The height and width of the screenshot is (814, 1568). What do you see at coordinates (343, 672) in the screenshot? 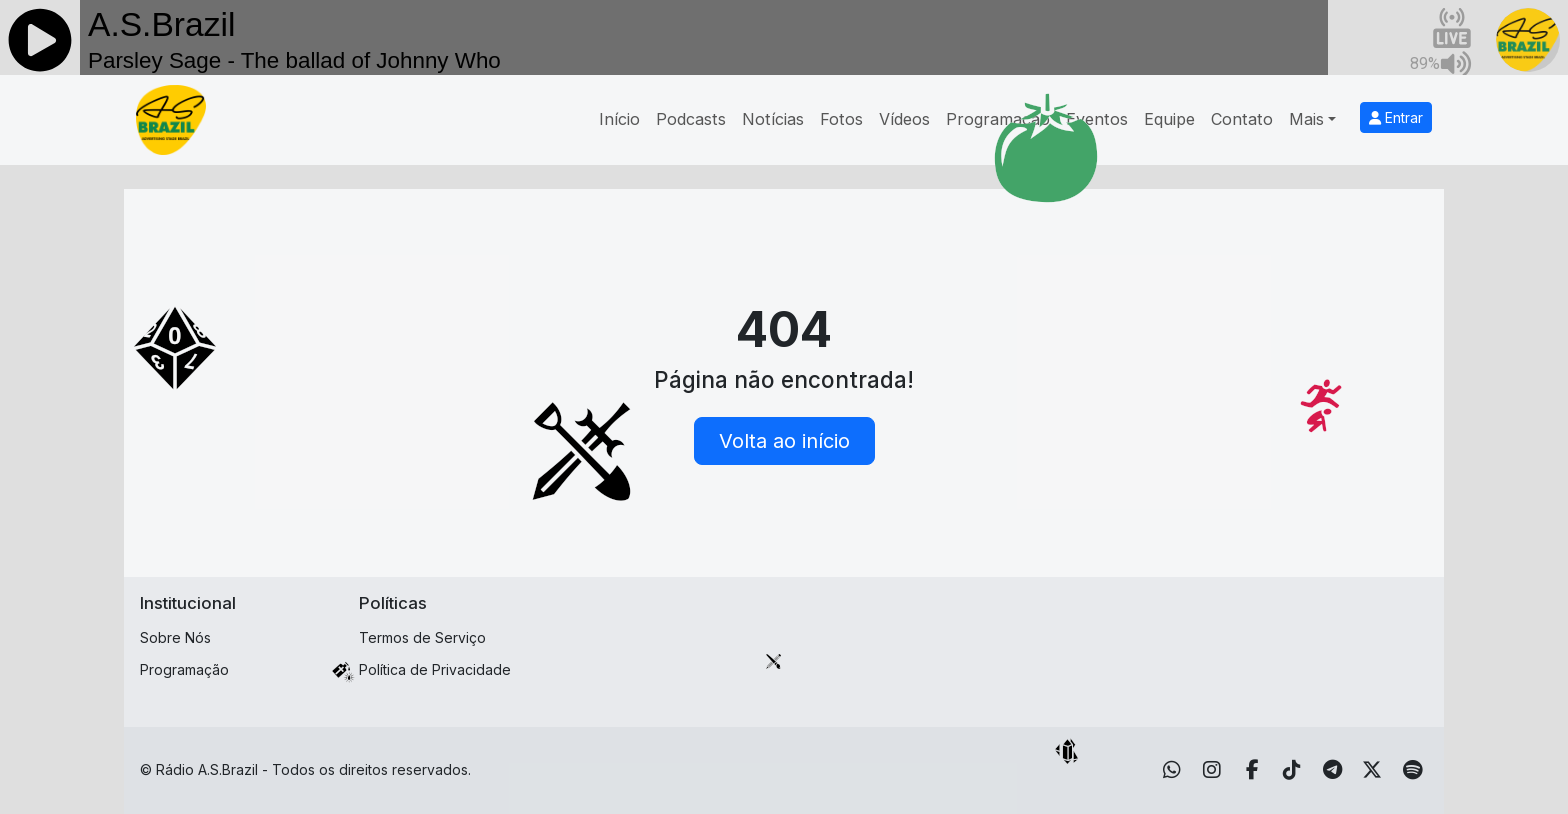
I see `use holy water item in game` at bounding box center [343, 672].